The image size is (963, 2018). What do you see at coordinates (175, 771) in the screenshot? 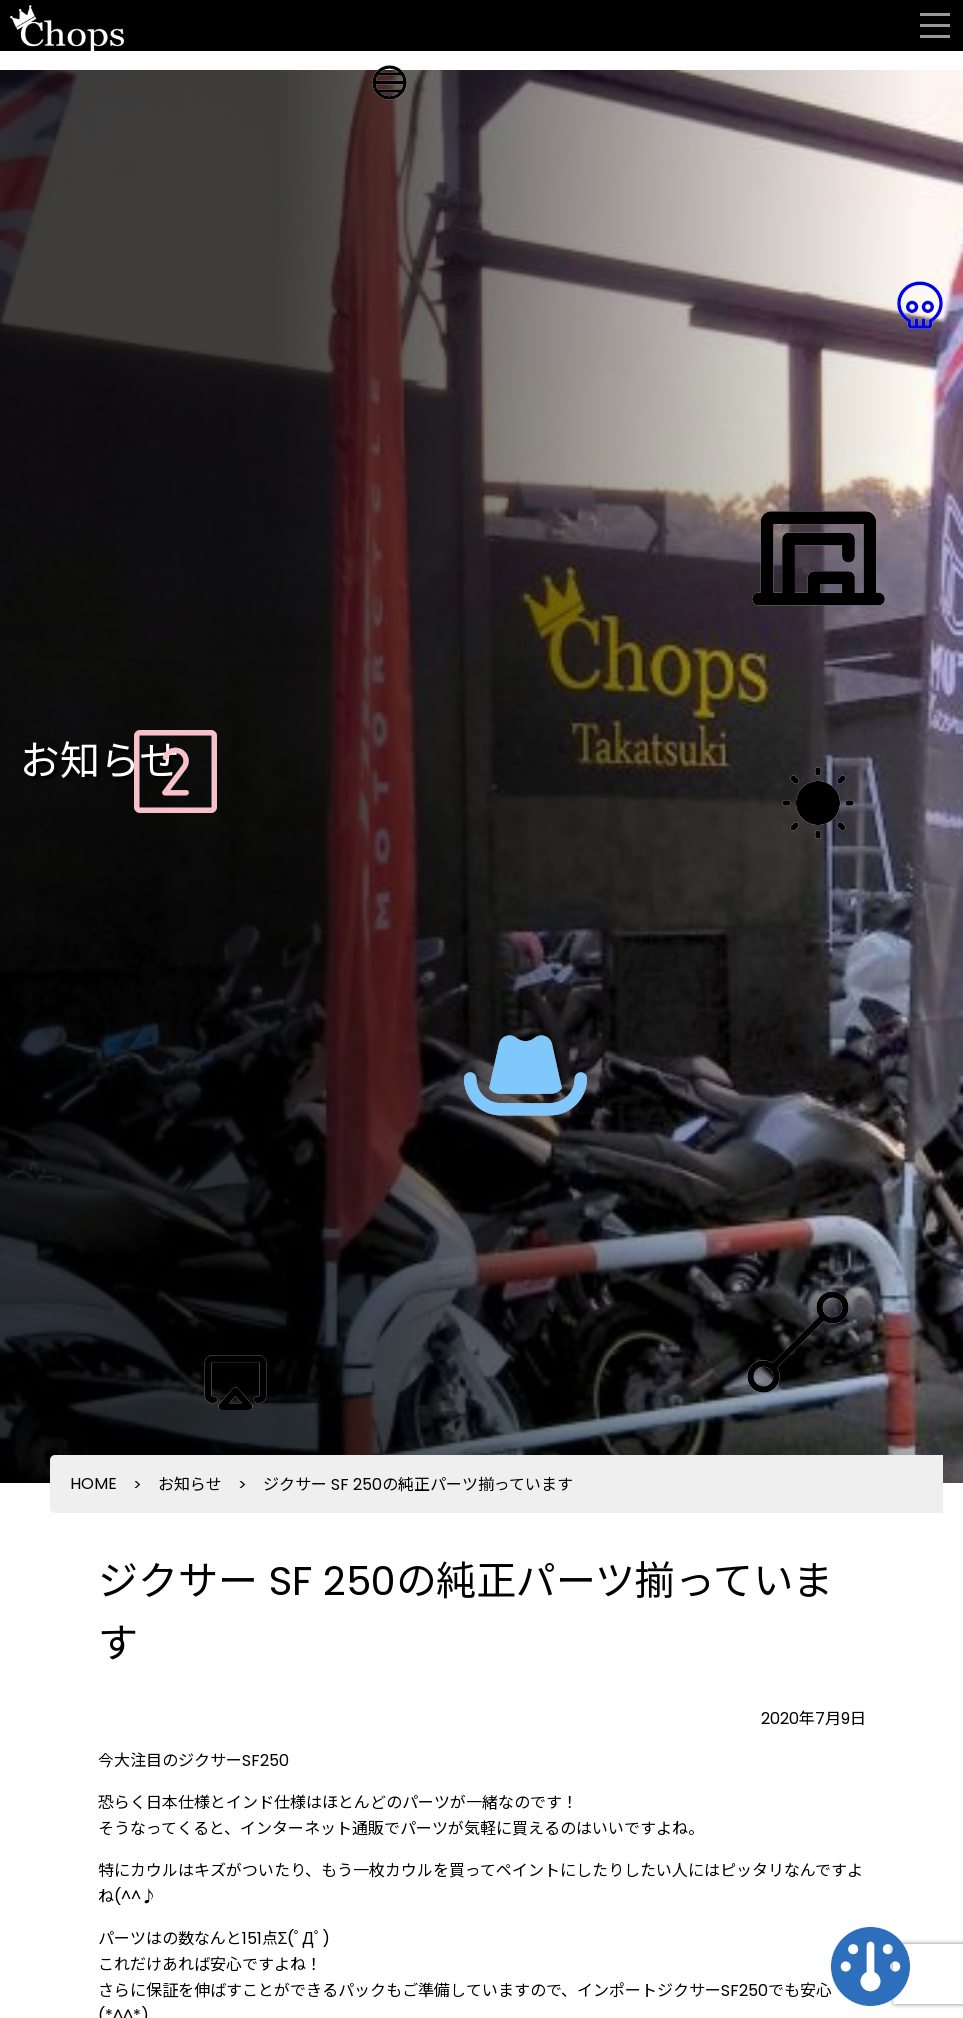
I see `indicates step two in a multi-step process` at bounding box center [175, 771].